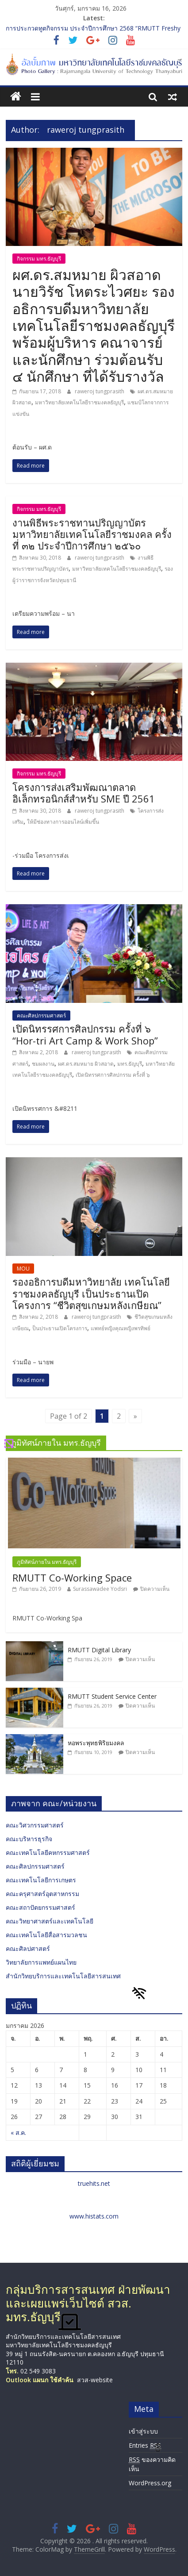  Describe the element at coordinates (158, 2447) in the screenshot. I see `add or extend battery life` at that location.